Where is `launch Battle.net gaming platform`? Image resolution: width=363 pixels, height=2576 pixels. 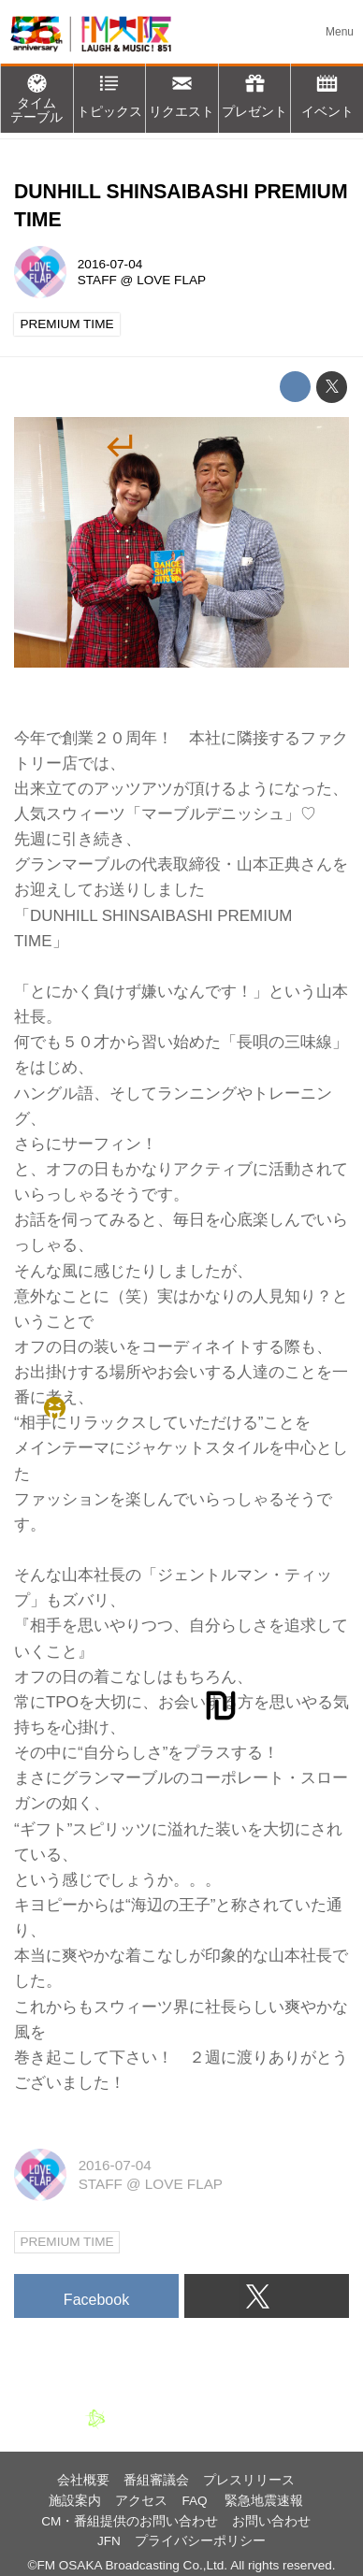
launch Battle.net gaming platform is located at coordinates (94, 2419).